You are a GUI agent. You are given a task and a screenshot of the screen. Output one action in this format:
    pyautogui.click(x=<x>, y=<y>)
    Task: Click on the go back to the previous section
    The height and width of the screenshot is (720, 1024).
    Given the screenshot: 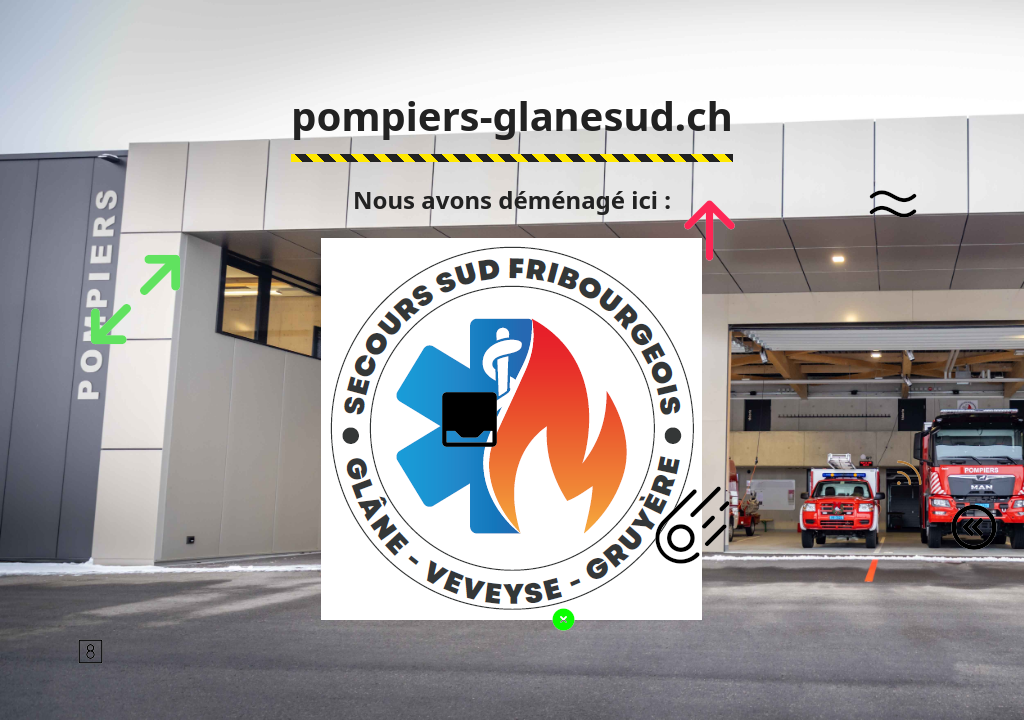 What is the action you would take?
    pyautogui.click(x=974, y=527)
    